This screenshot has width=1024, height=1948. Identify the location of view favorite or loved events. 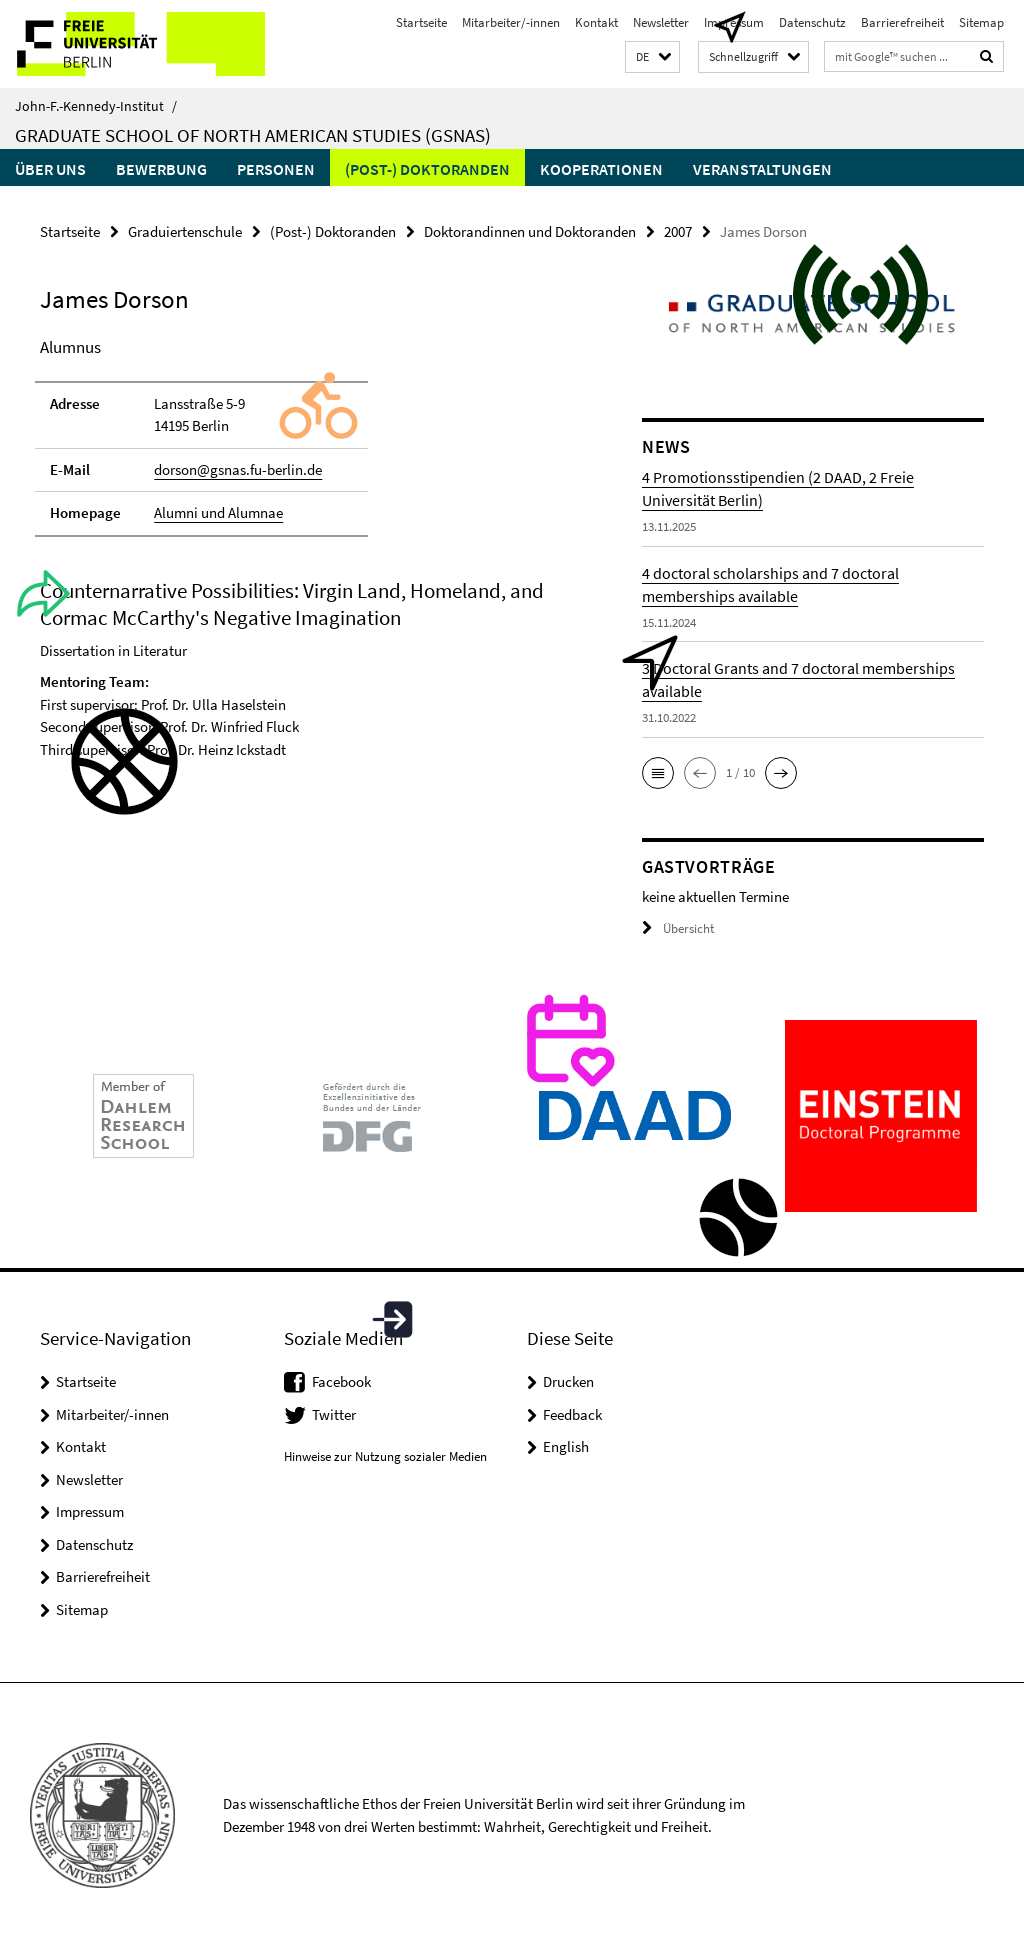
(566, 1038).